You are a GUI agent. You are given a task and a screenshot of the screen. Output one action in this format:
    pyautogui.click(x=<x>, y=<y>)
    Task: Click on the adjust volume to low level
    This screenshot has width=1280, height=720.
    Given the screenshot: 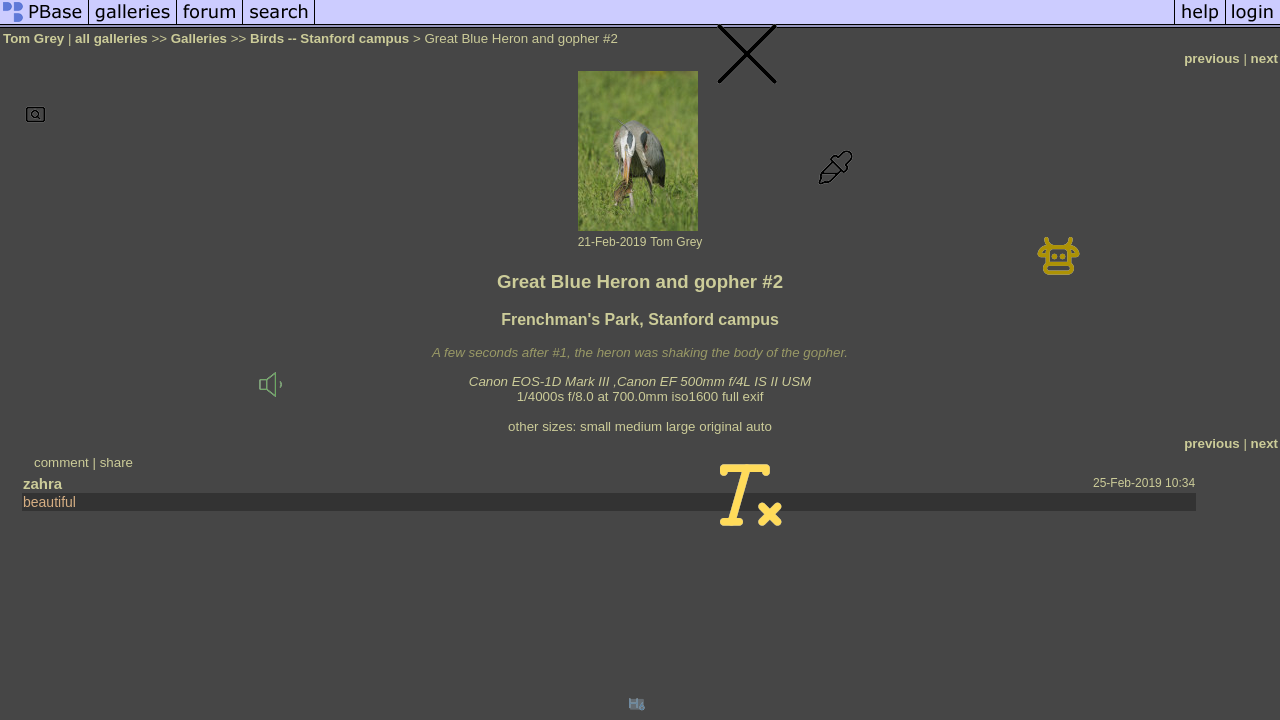 What is the action you would take?
    pyautogui.click(x=272, y=384)
    